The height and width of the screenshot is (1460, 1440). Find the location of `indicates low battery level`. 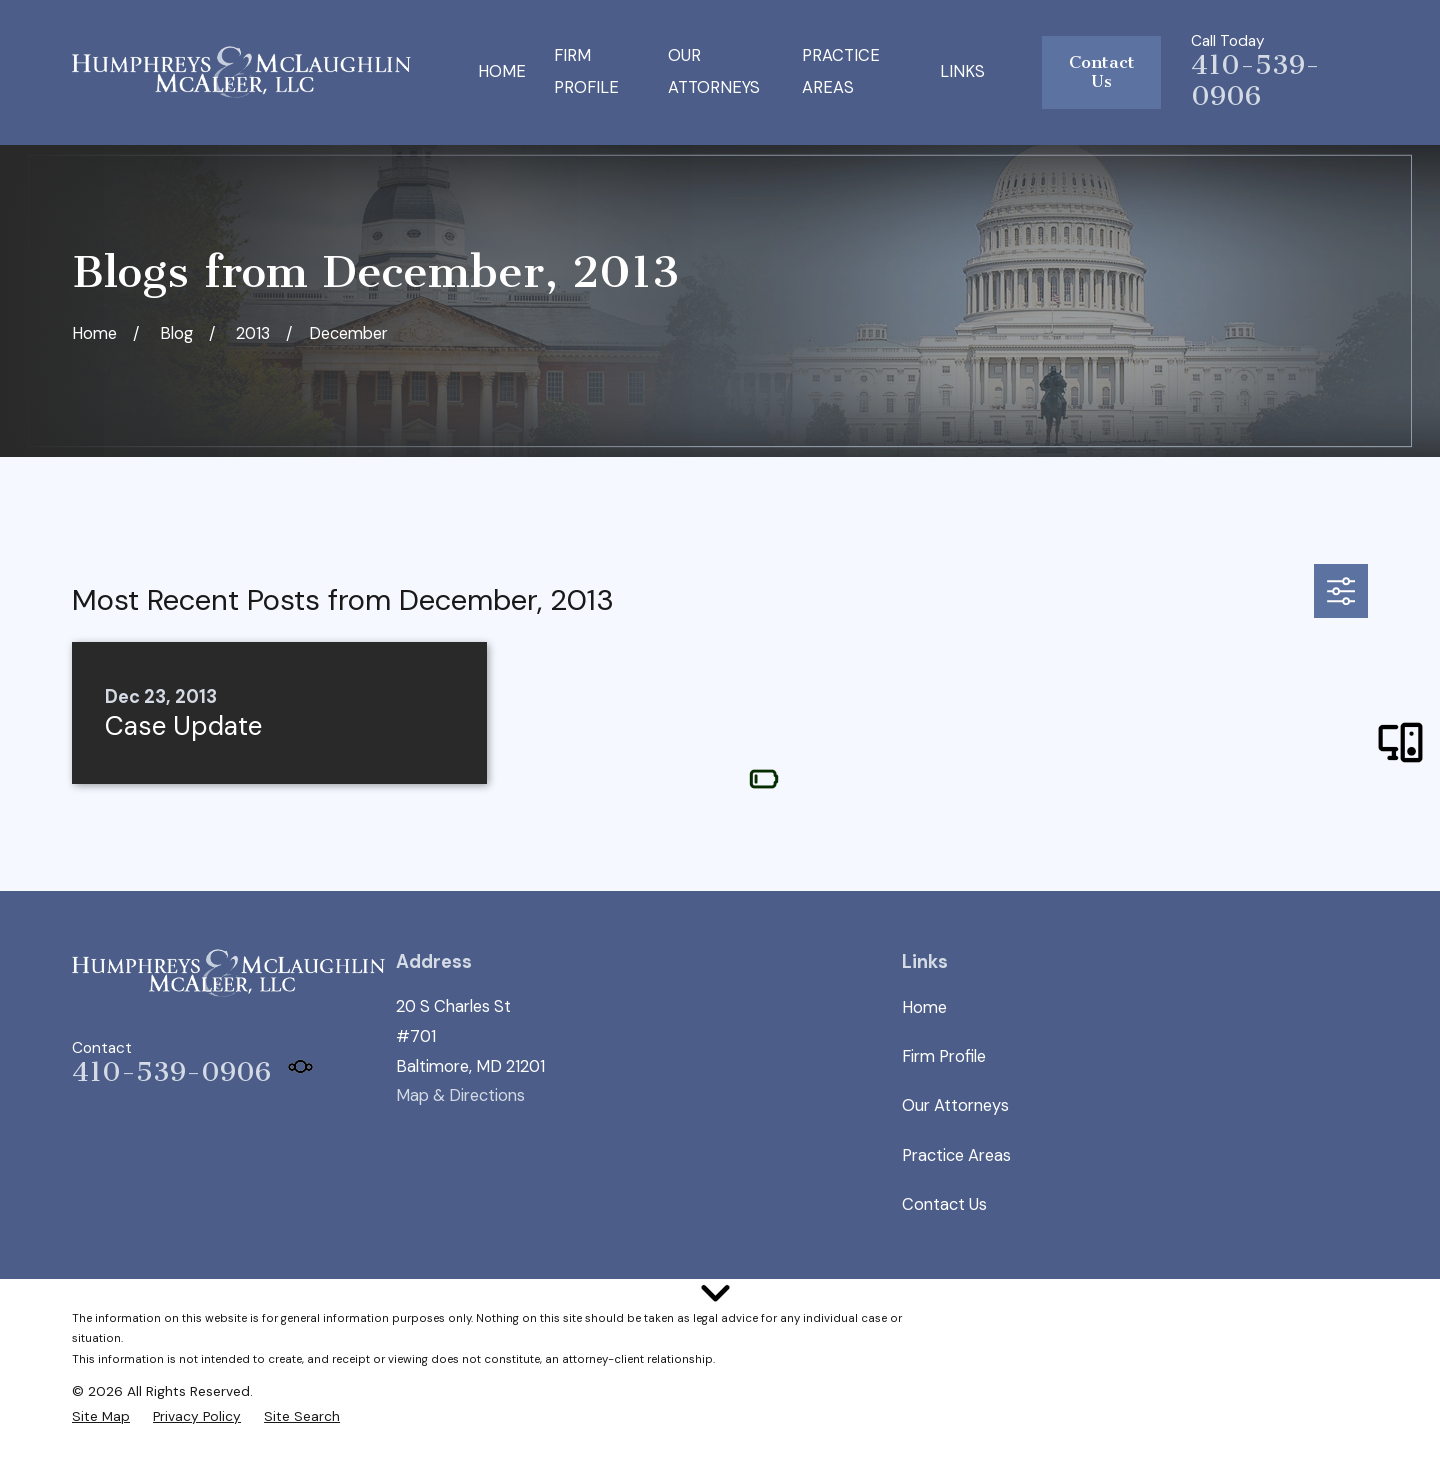

indicates low battery level is located at coordinates (764, 779).